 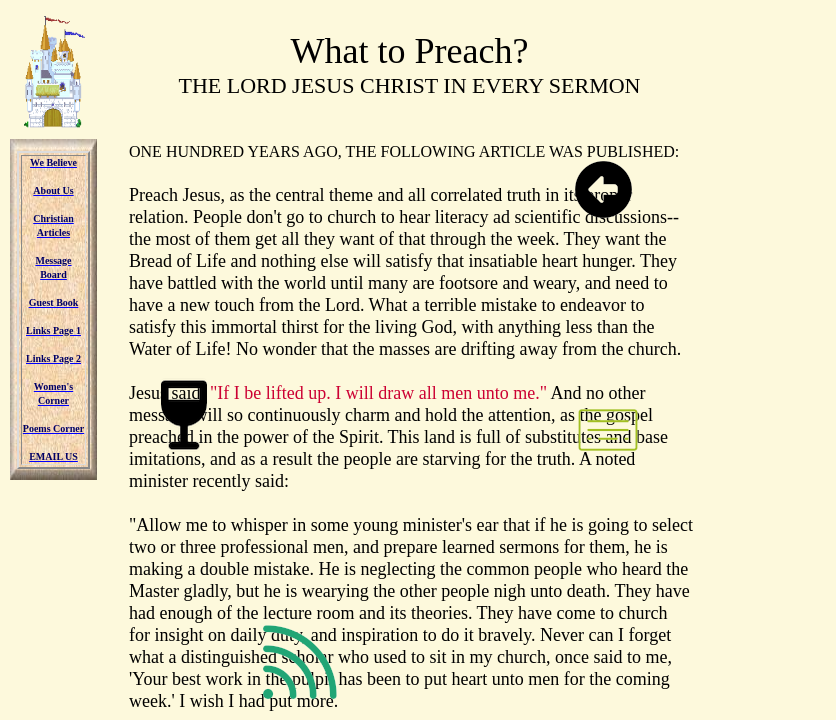 What do you see at coordinates (184, 415) in the screenshot?
I see `find nearby wine bars or restaurants` at bounding box center [184, 415].